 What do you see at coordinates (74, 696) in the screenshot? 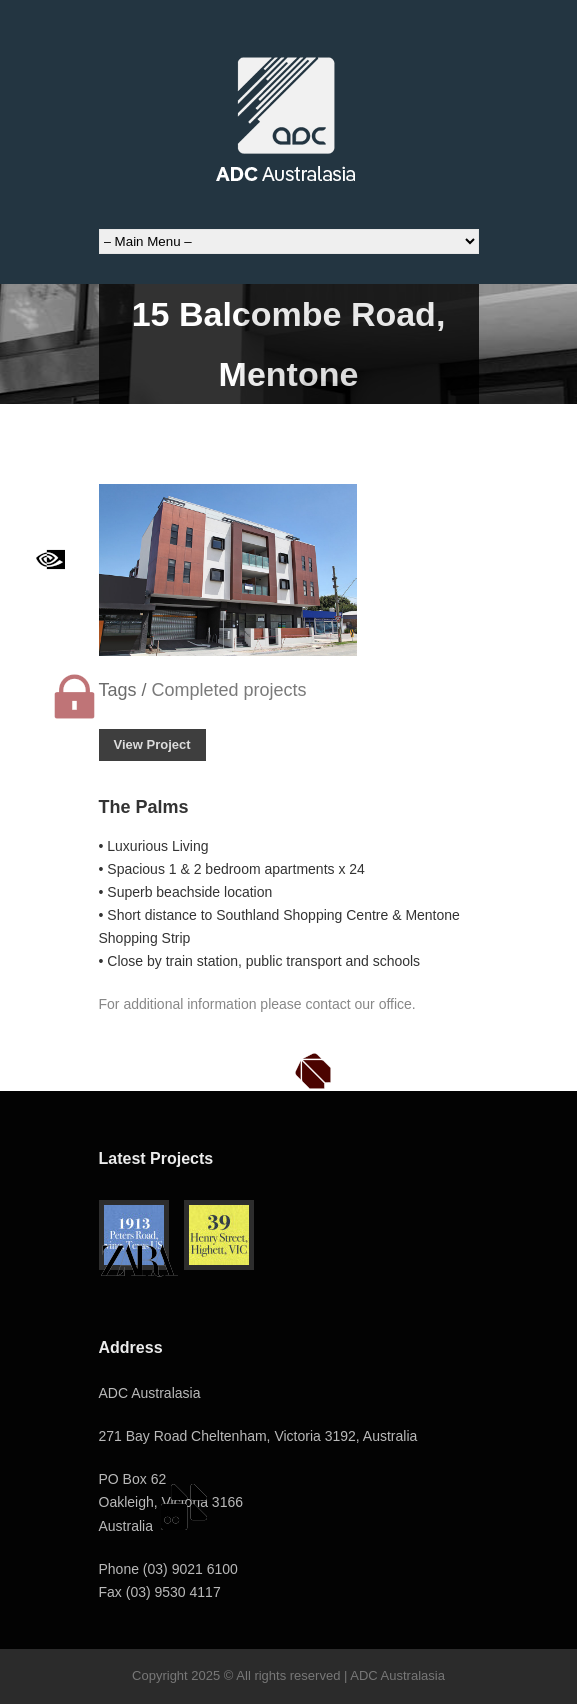
I see `indicates a locked or secured item` at bounding box center [74, 696].